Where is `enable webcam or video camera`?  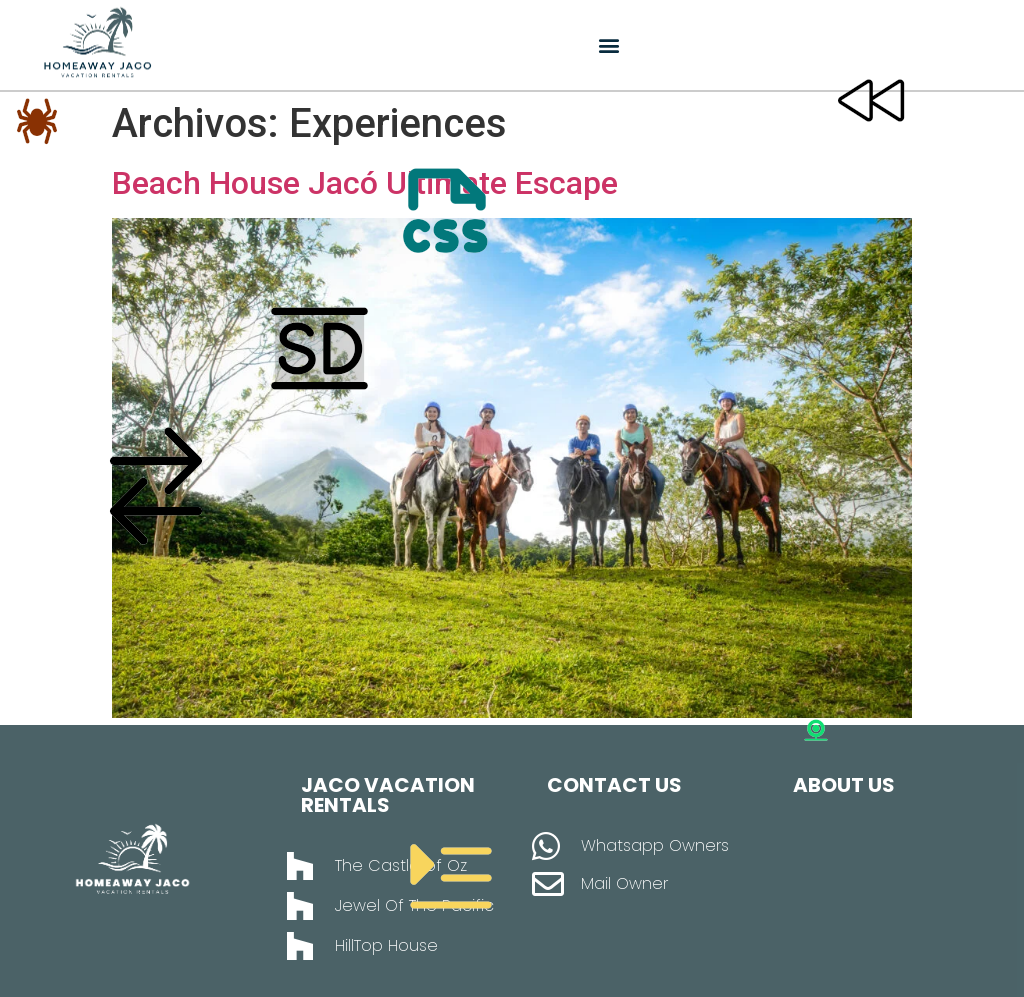
enable webcam or video camera is located at coordinates (816, 731).